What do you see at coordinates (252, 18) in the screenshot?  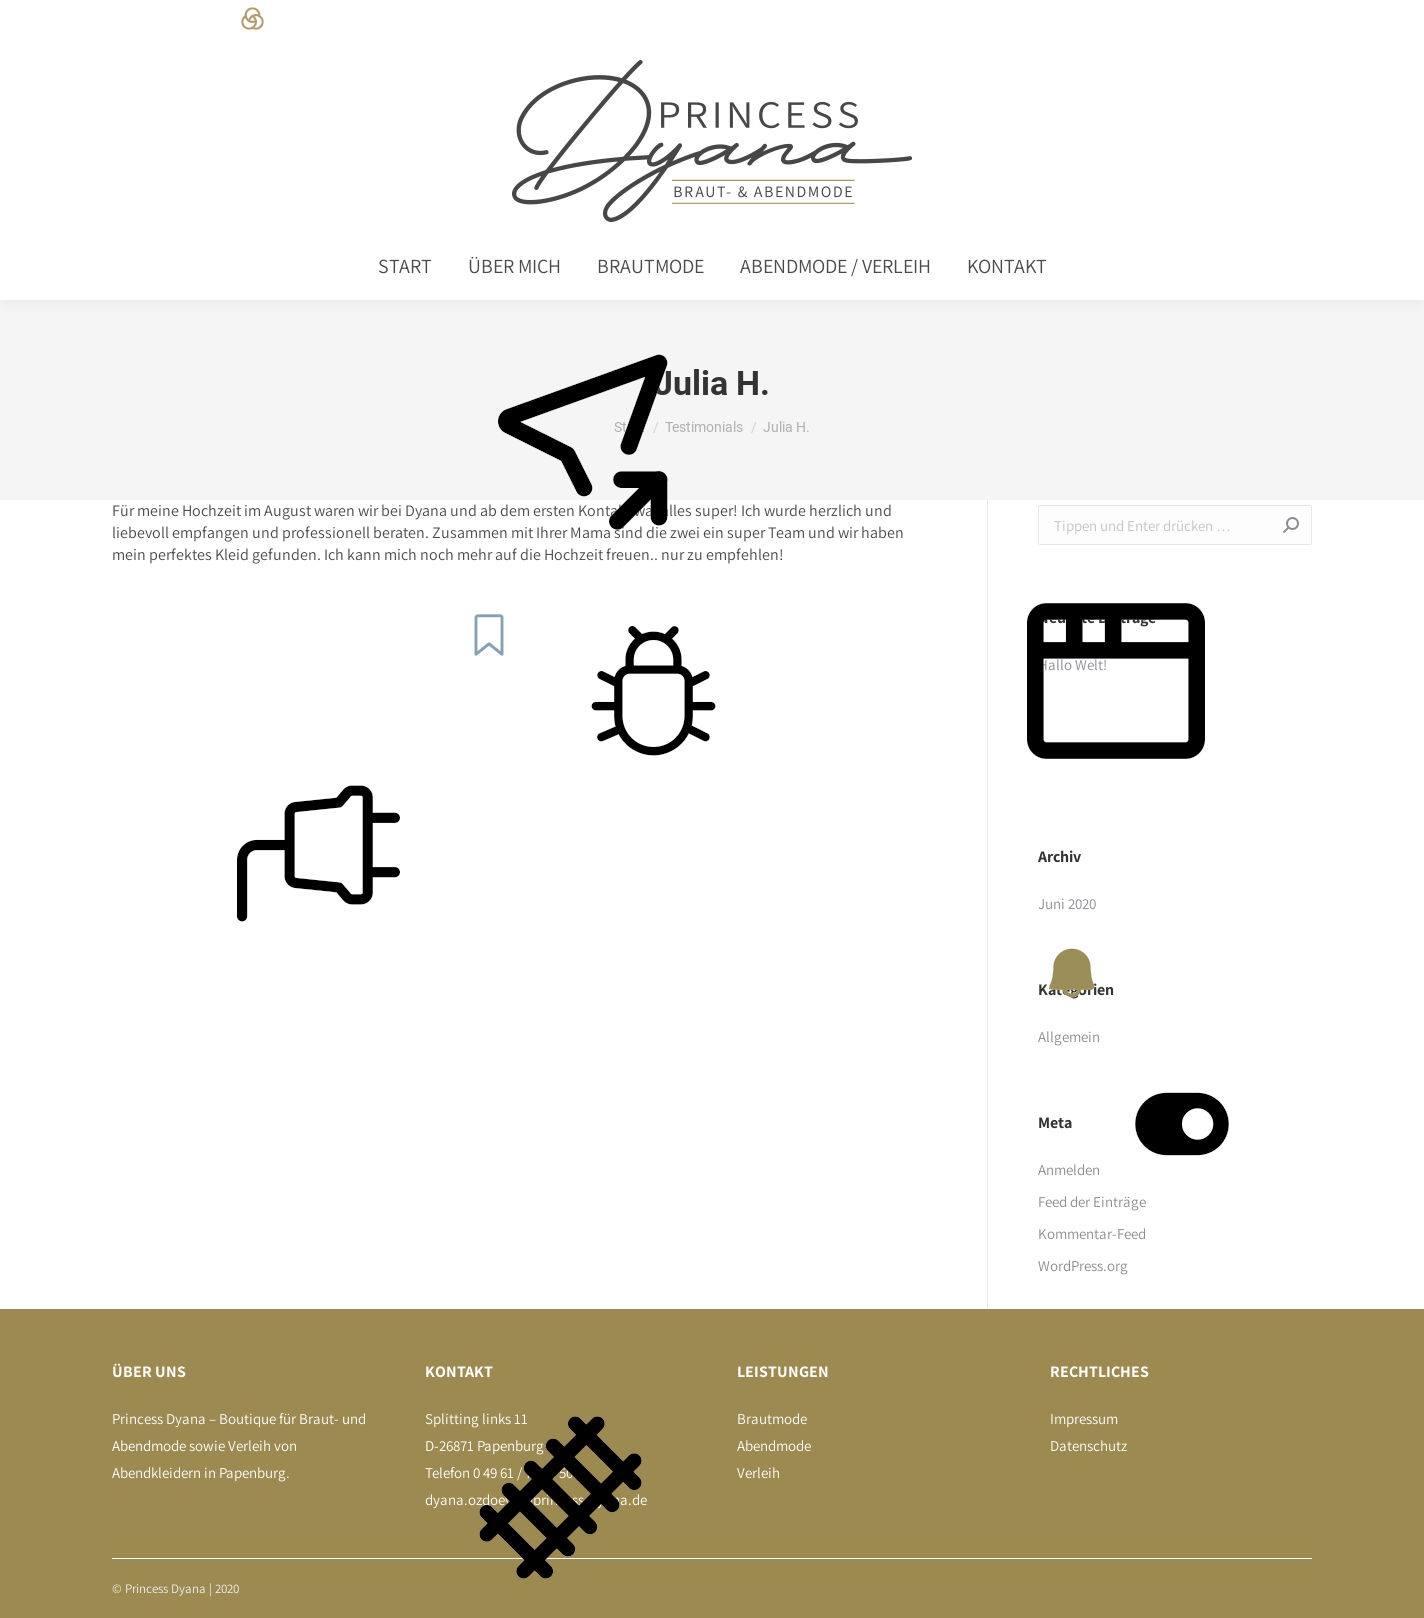 I see `access your spaces or workspaces` at bounding box center [252, 18].